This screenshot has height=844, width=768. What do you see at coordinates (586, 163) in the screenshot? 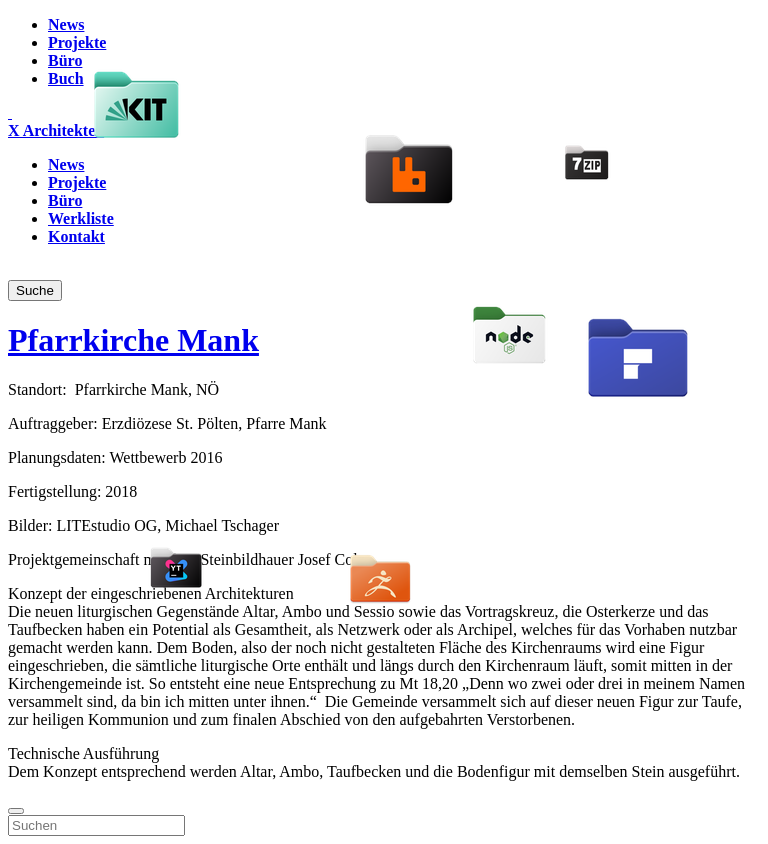
I see `open folder containing 7-zip compressed files` at bounding box center [586, 163].